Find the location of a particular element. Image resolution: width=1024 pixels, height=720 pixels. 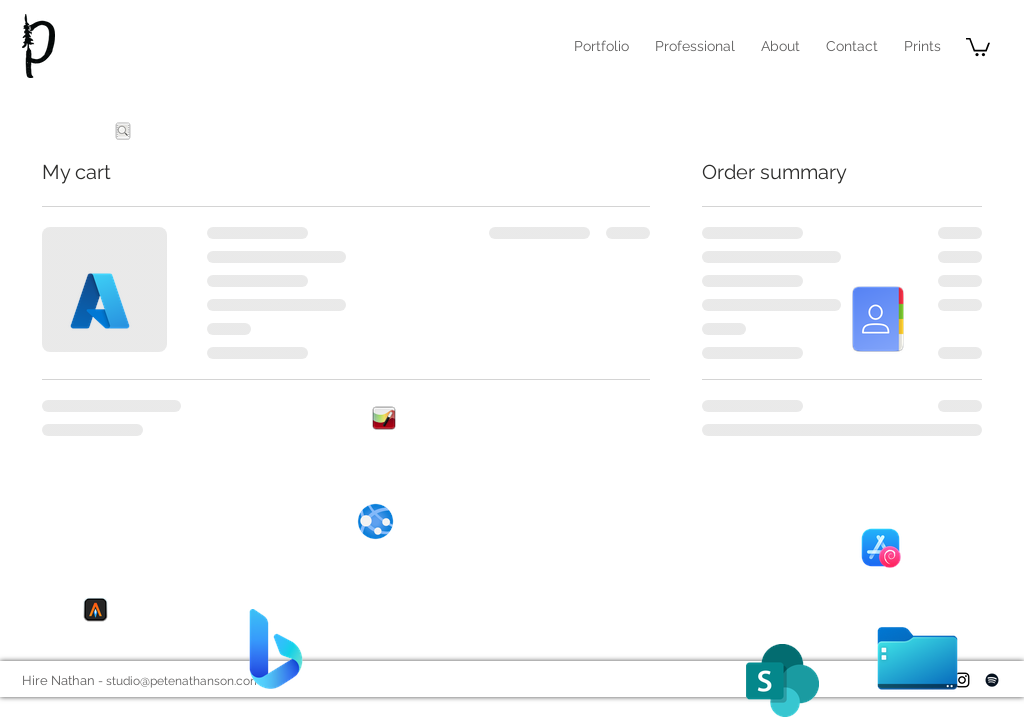

open desktop folder is located at coordinates (917, 660).